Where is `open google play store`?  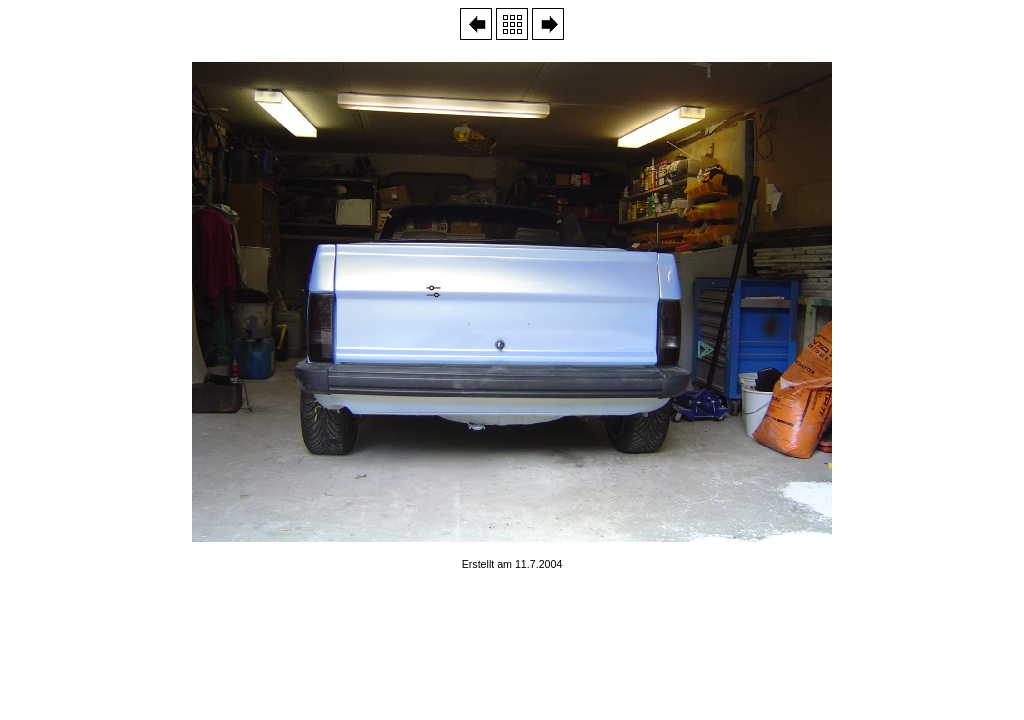 open google play store is located at coordinates (704, 349).